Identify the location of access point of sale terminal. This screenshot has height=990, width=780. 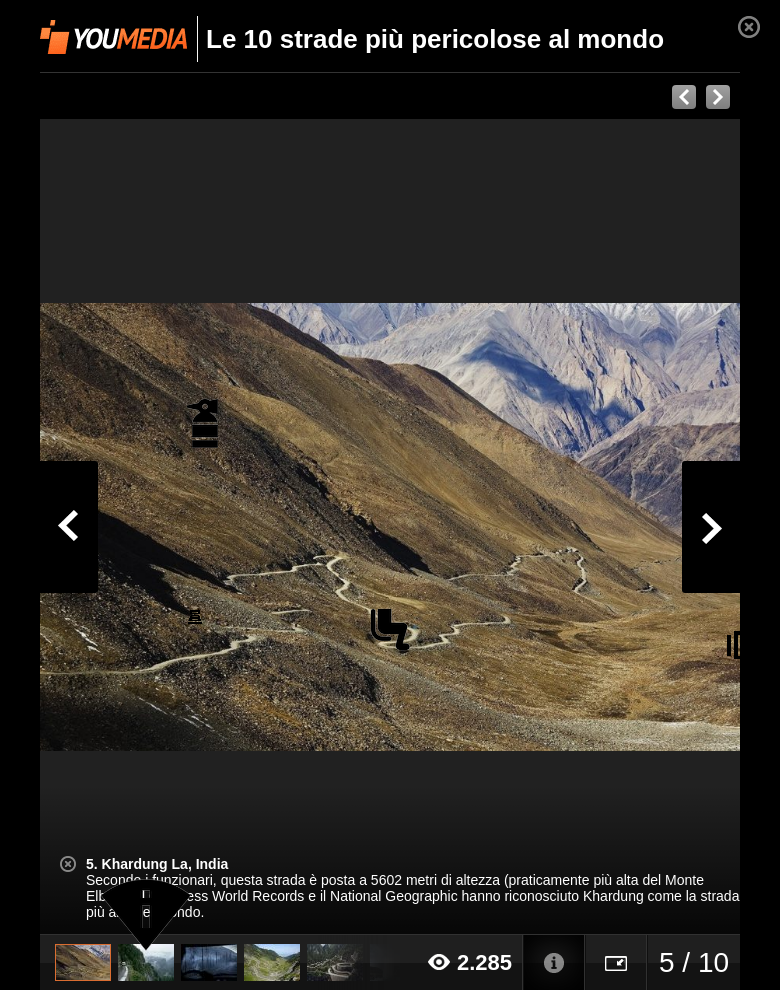
(195, 617).